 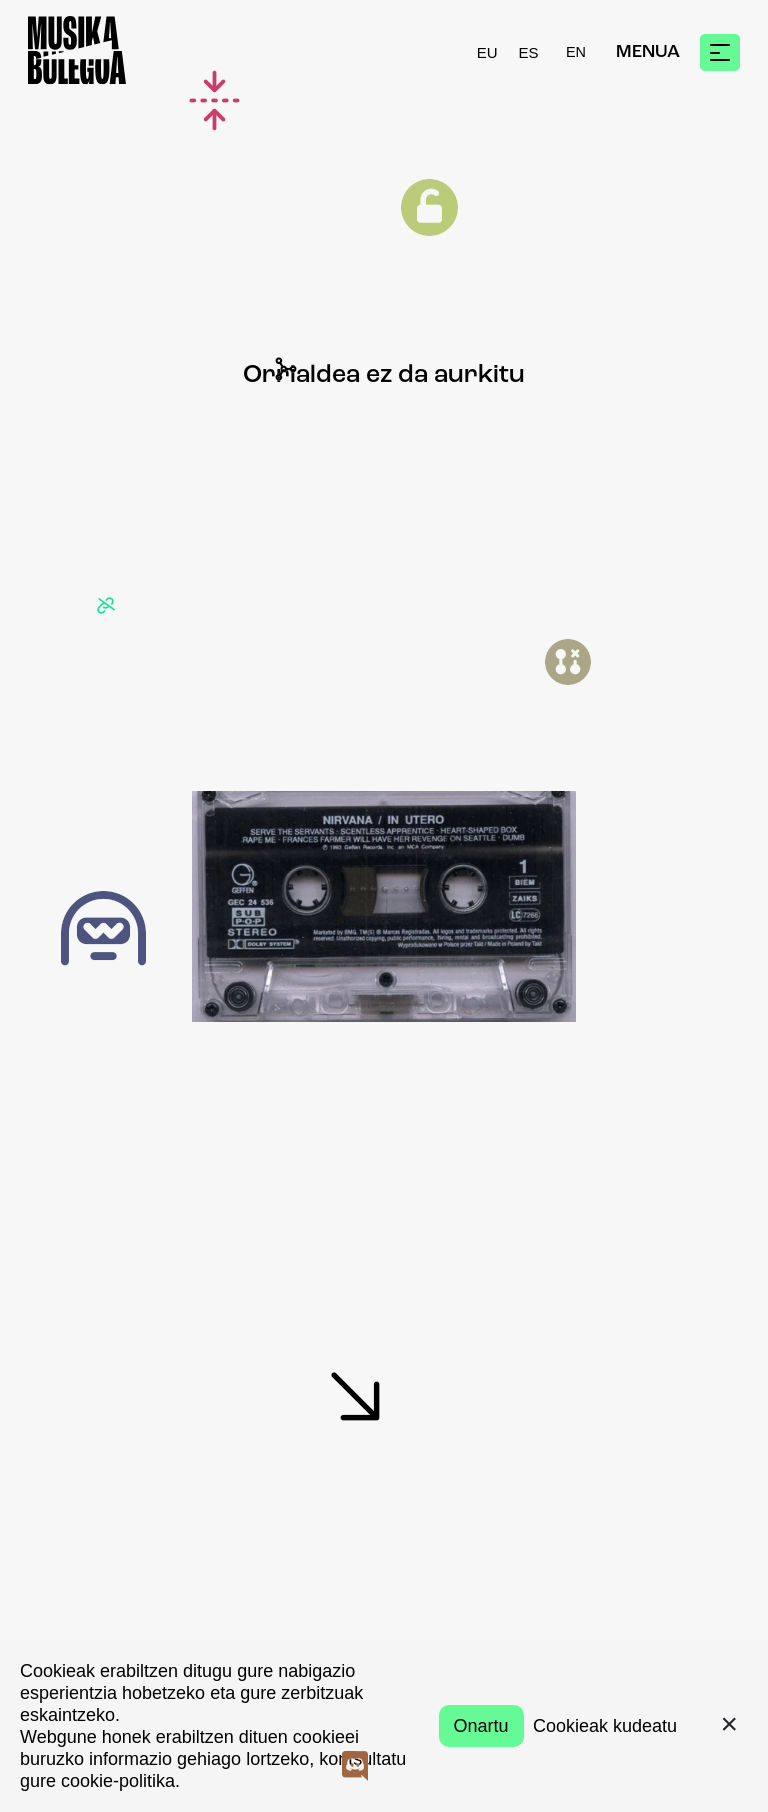 What do you see at coordinates (355, 1766) in the screenshot?
I see `open Discord` at bounding box center [355, 1766].